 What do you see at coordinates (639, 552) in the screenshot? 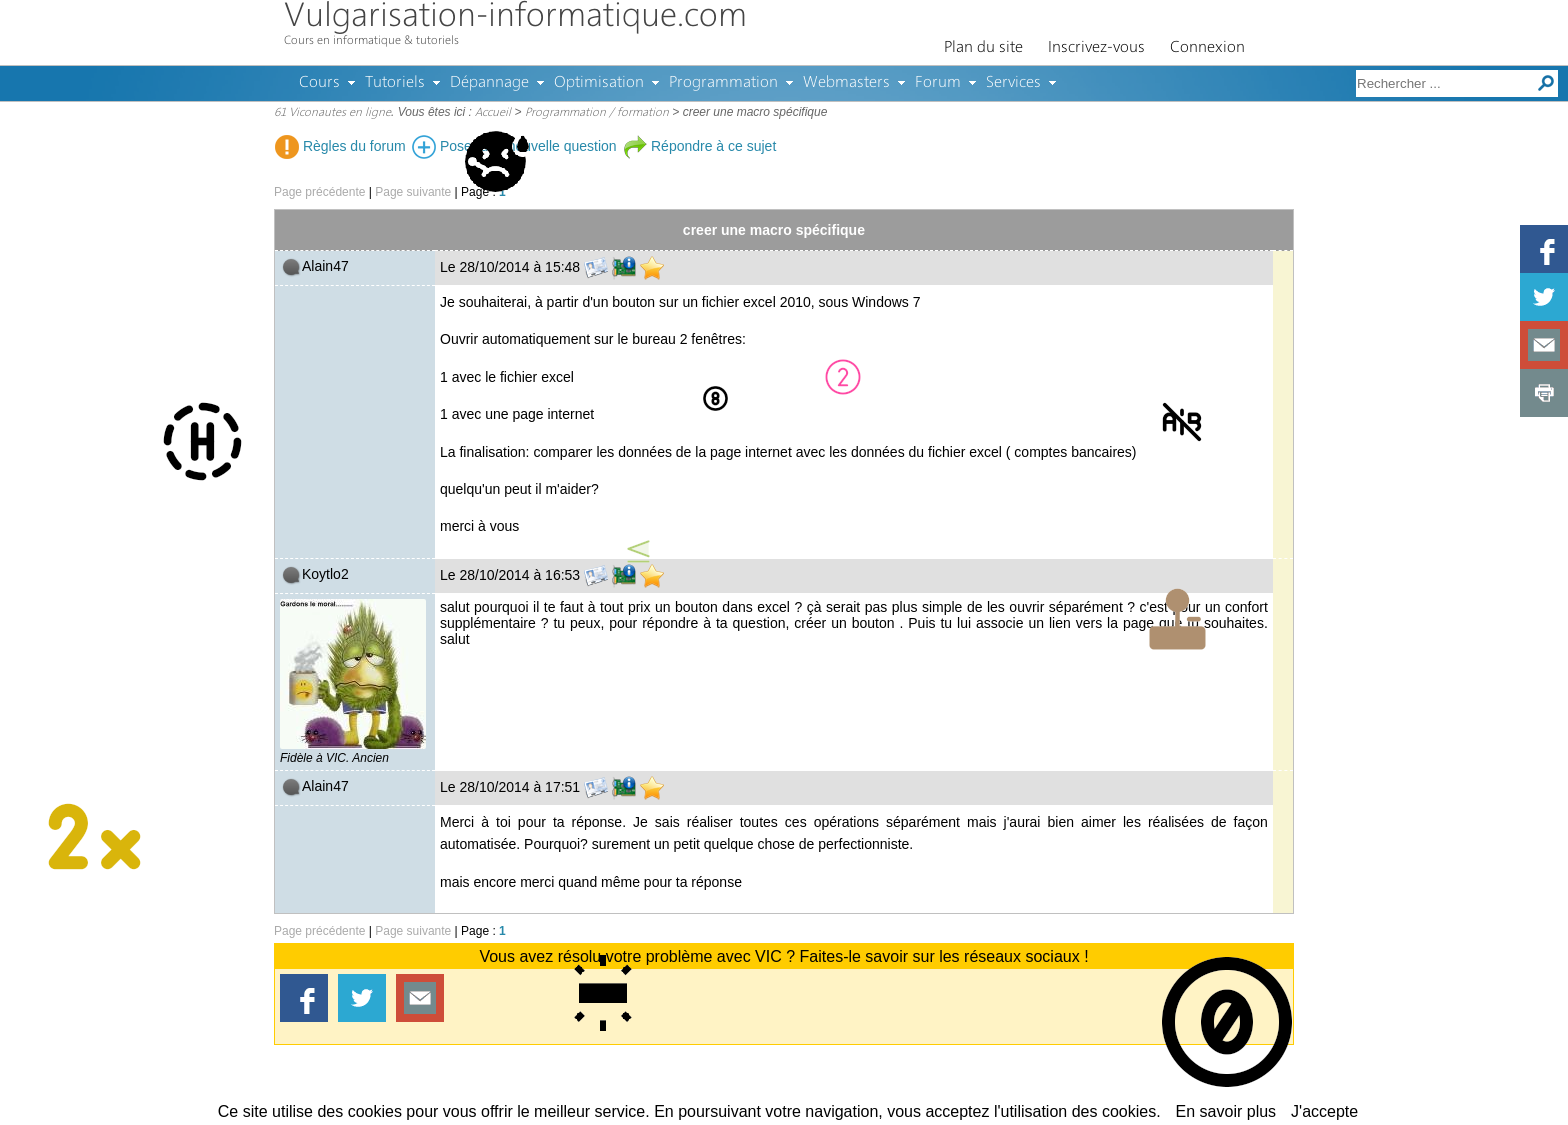
I see `less than or equal to mathematical operator` at bounding box center [639, 552].